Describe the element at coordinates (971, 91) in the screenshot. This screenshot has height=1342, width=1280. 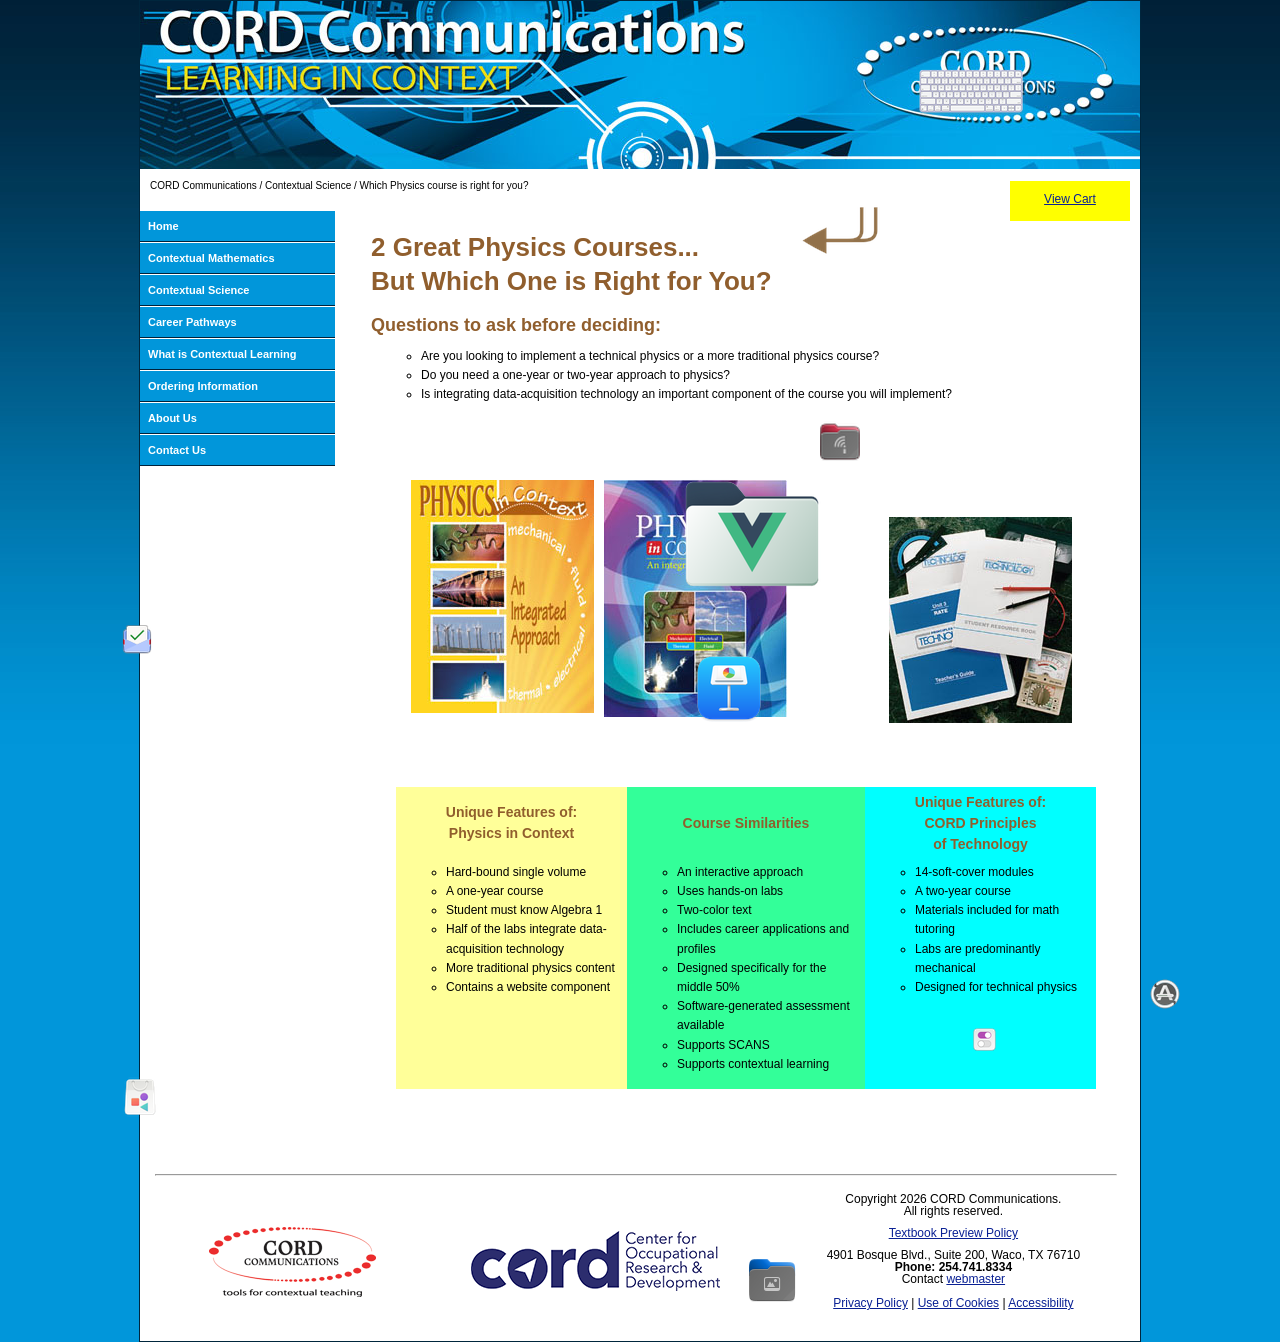
I see `connect a wireless bluetooth keyboard` at that location.